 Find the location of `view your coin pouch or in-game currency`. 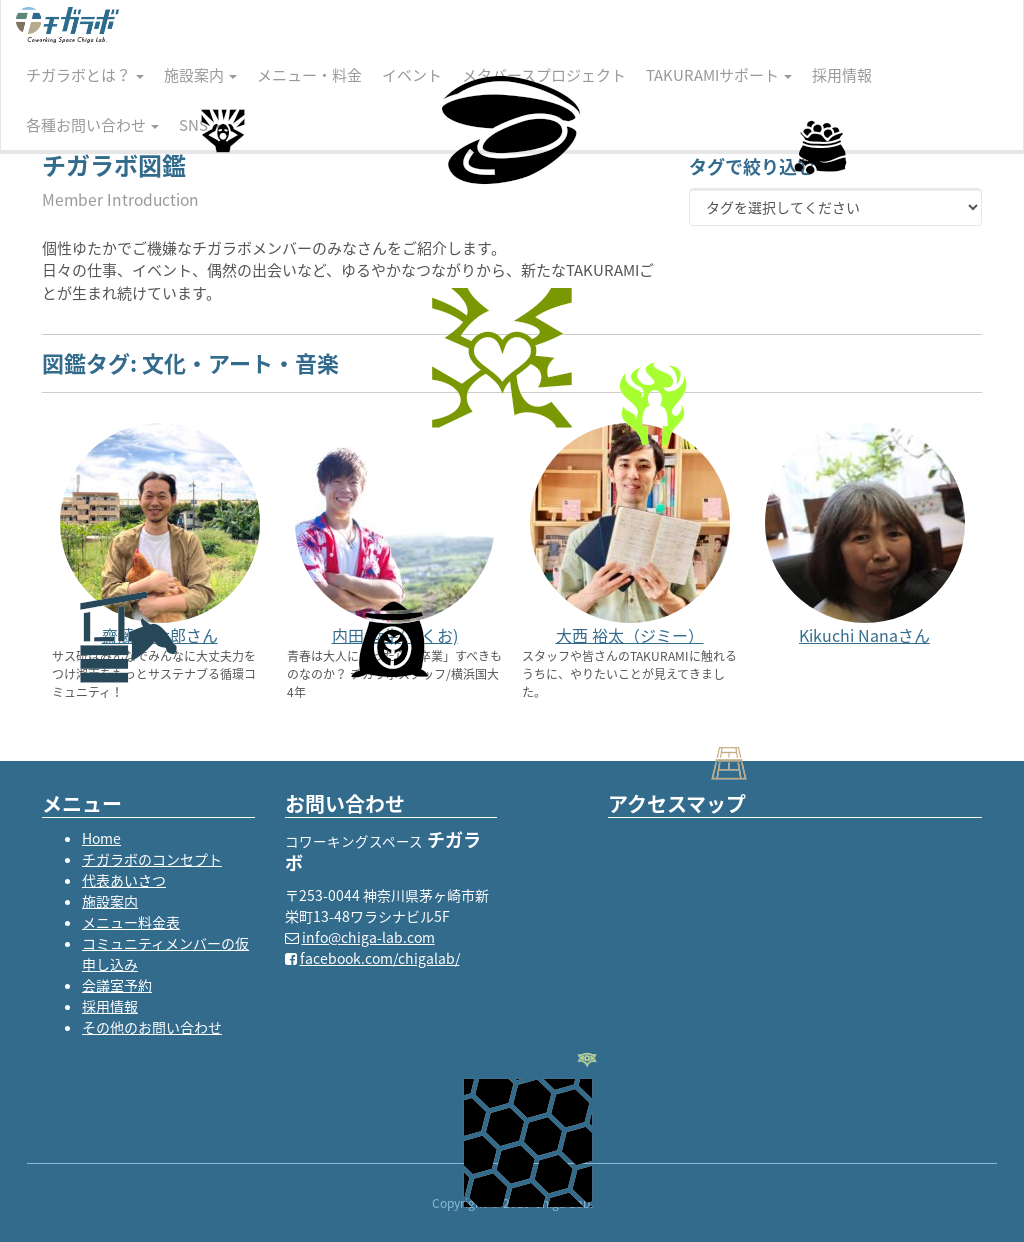

view your coin pouch or in-game currency is located at coordinates (820, 147).